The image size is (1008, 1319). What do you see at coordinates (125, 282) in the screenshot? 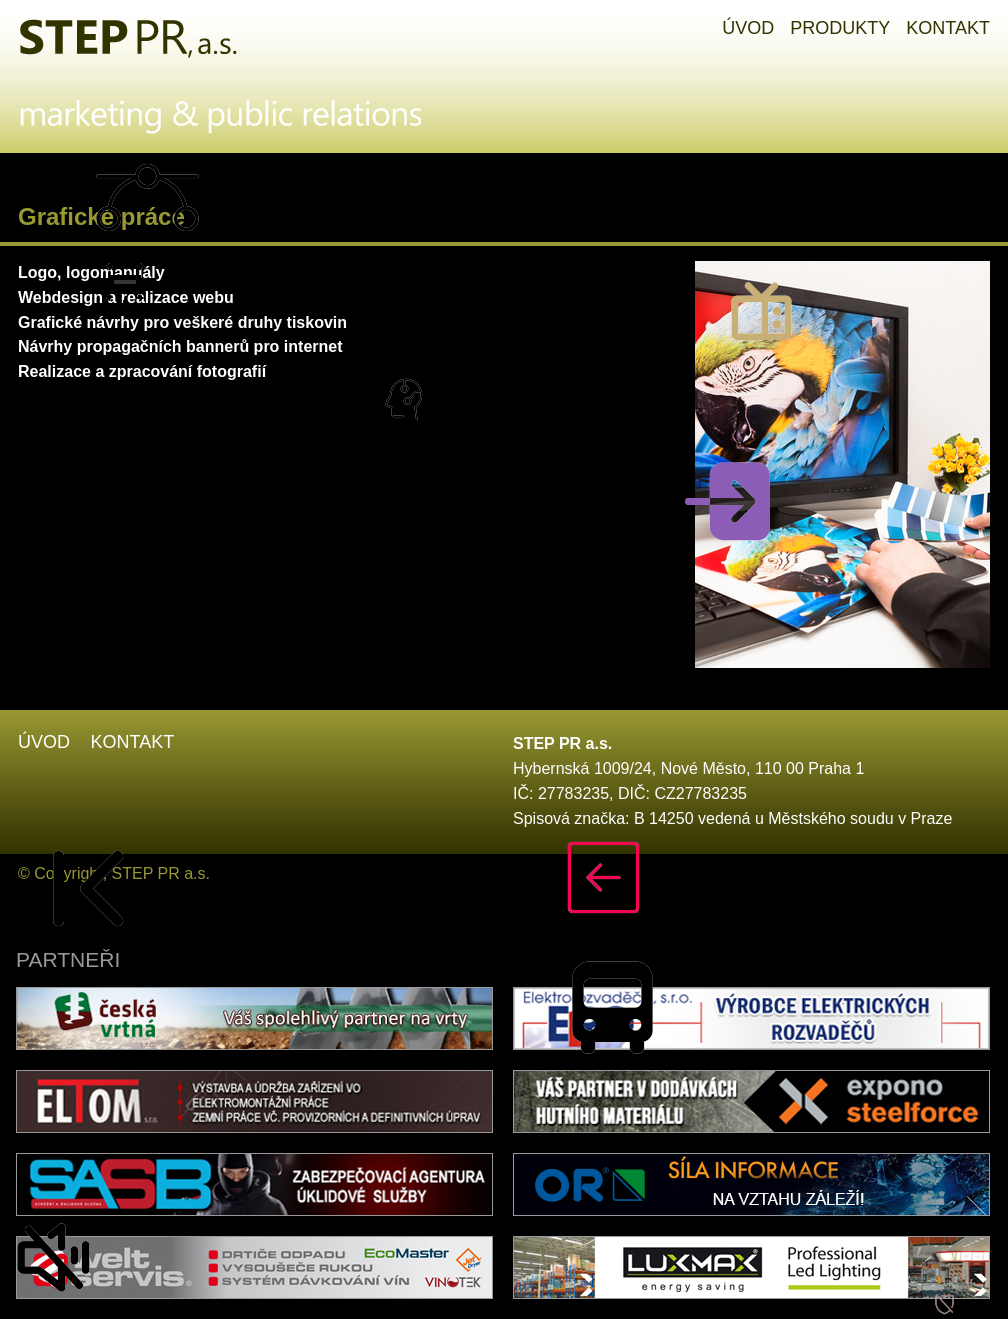
I see `adjust panel light or display brightness` at bounding box center [125, 282].